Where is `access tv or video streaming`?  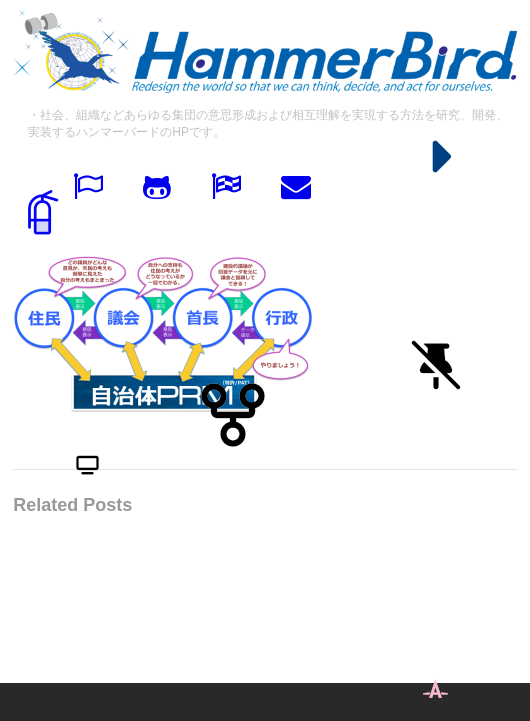
access tv or video streaming is located at coordinates (87, 464).